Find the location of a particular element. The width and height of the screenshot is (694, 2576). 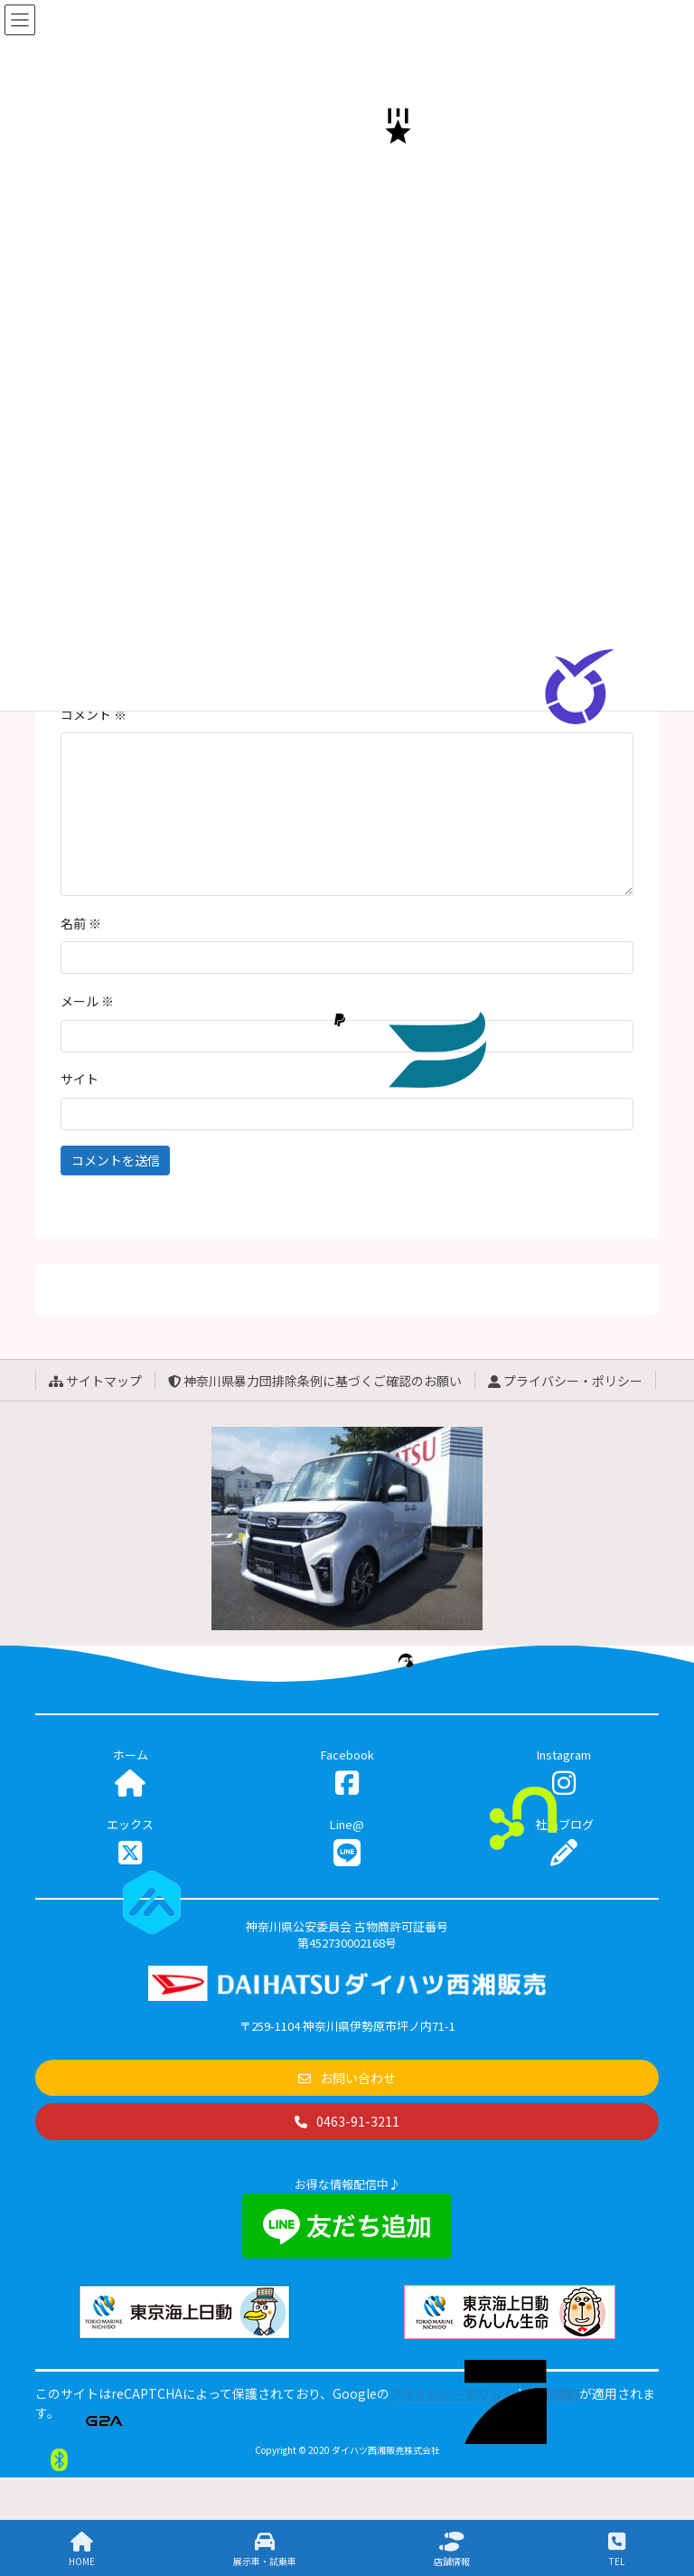

wistia video hosting platform logo is located at coordinates (437, 1050).